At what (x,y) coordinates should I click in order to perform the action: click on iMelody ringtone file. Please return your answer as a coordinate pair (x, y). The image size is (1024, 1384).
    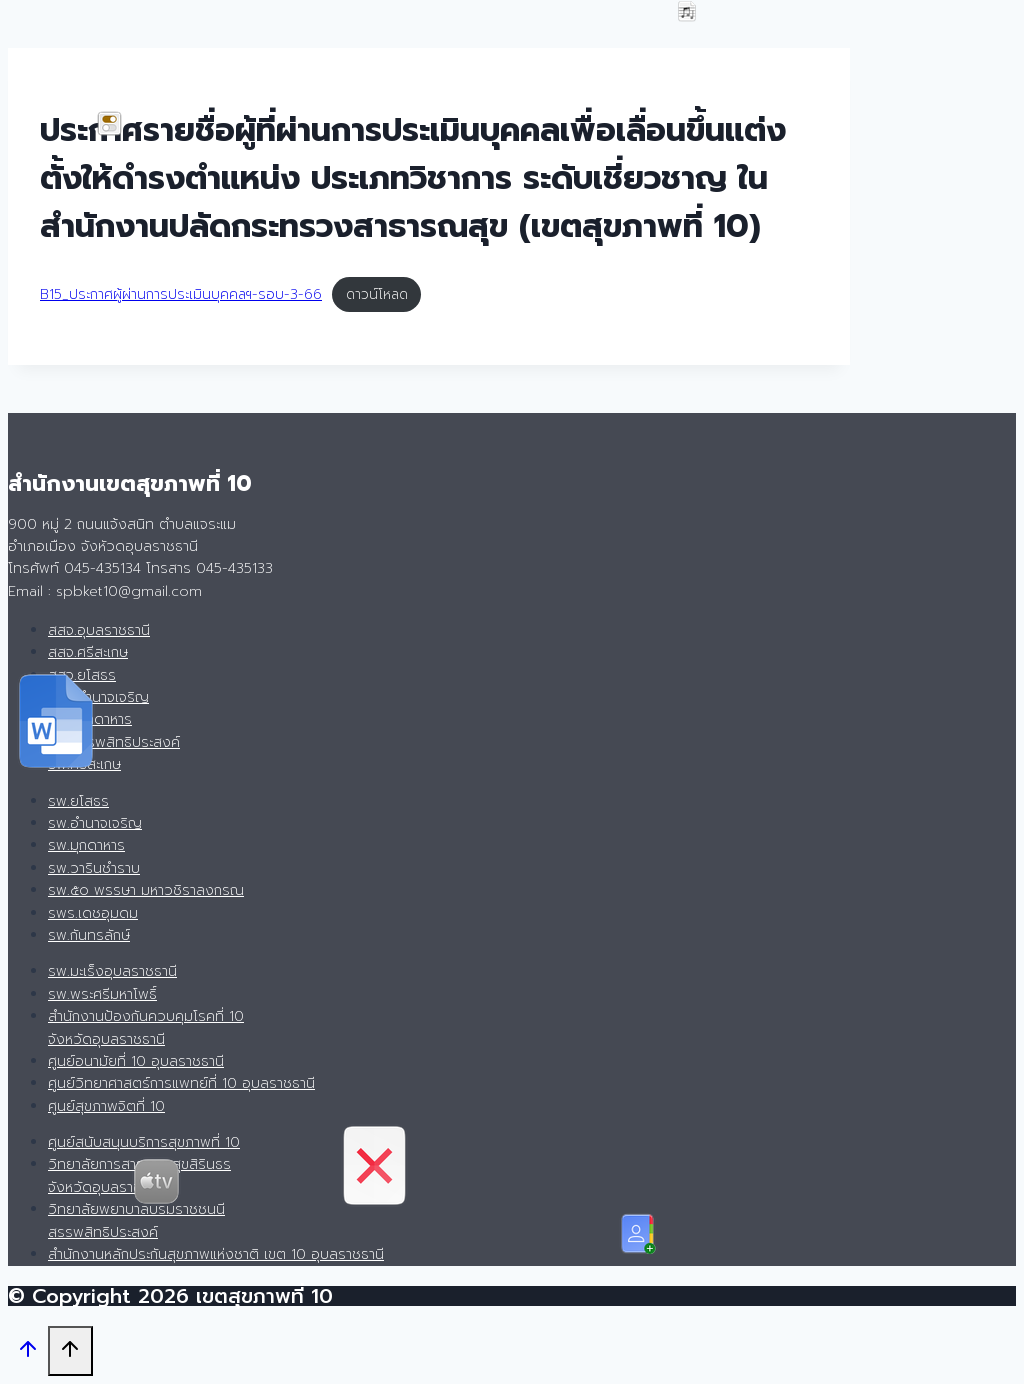
    Looking at the image, I should click on (687, 11).